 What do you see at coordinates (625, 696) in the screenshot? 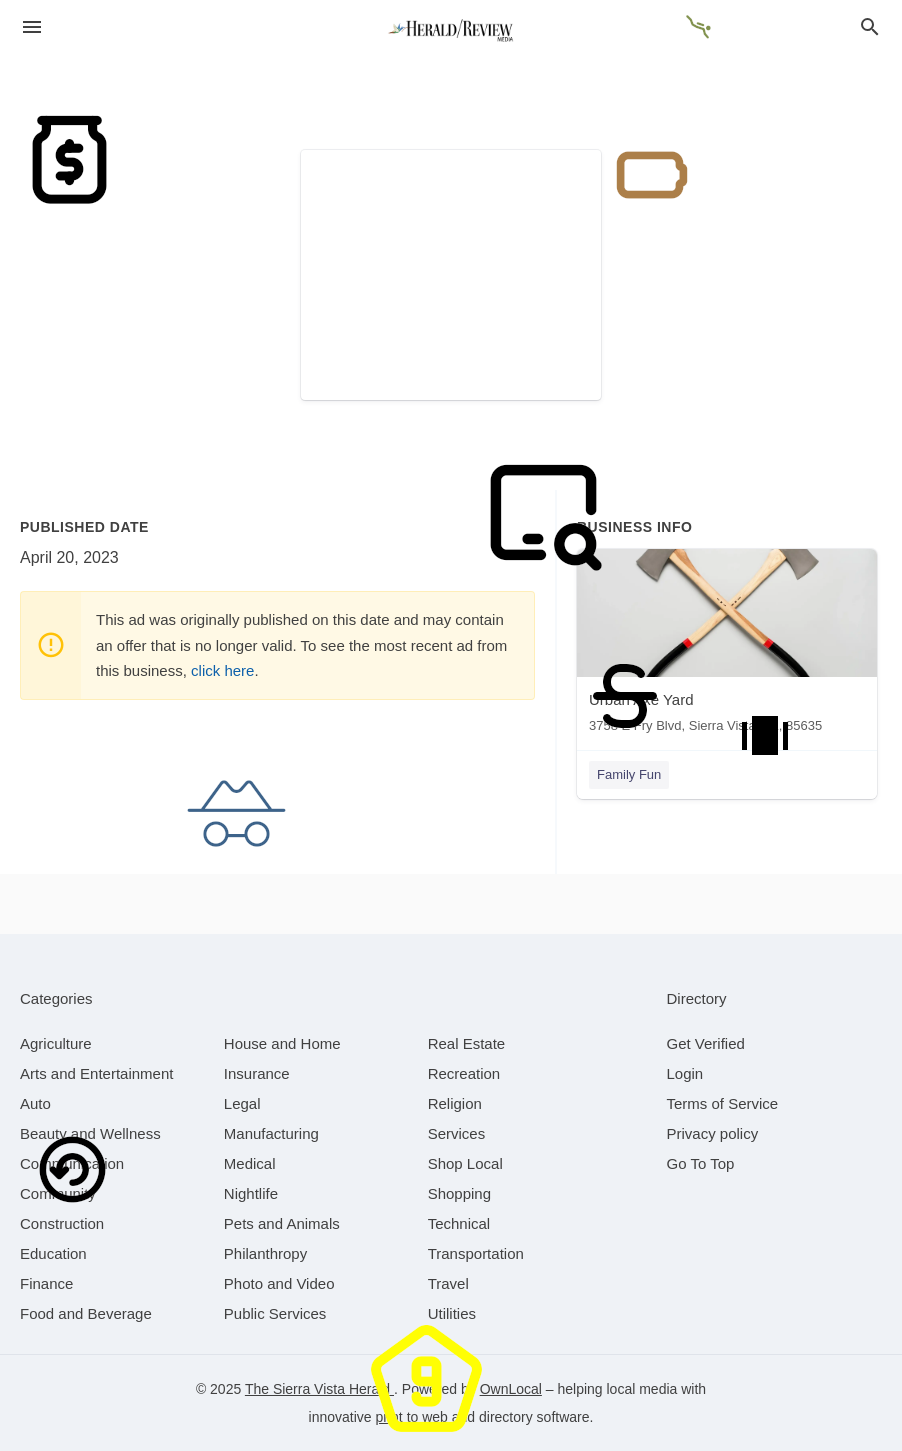
I see `apply strikethrough formatting to selected text` at bounding box center [625, 696].